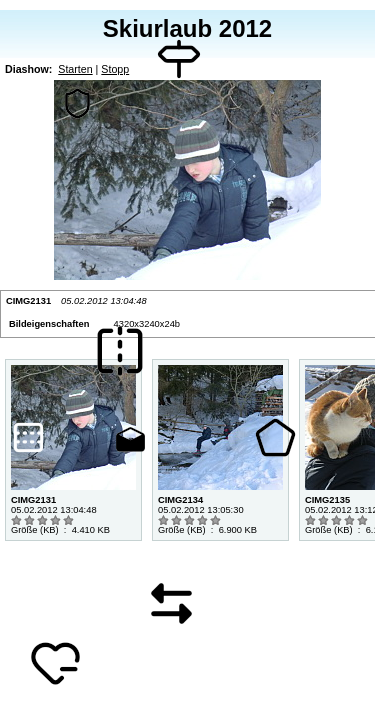 The width and height of the screenshot is (375, 720). I want to click on toggle top and bottom panel layout, so click(28, 437).